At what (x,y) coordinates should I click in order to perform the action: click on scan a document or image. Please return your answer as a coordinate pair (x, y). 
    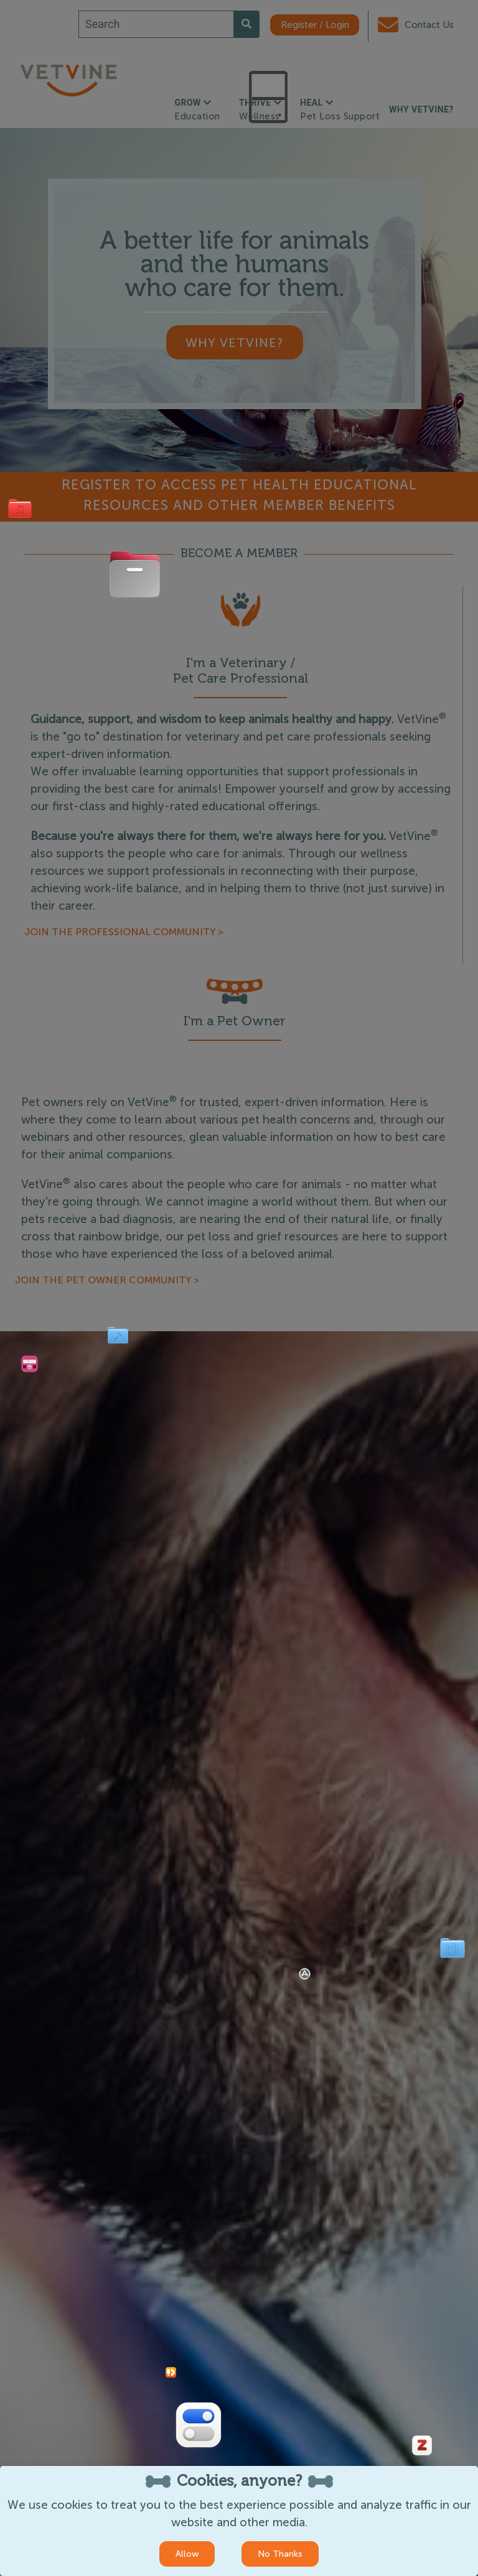
    Looking at the image, I should click on (268, 97).